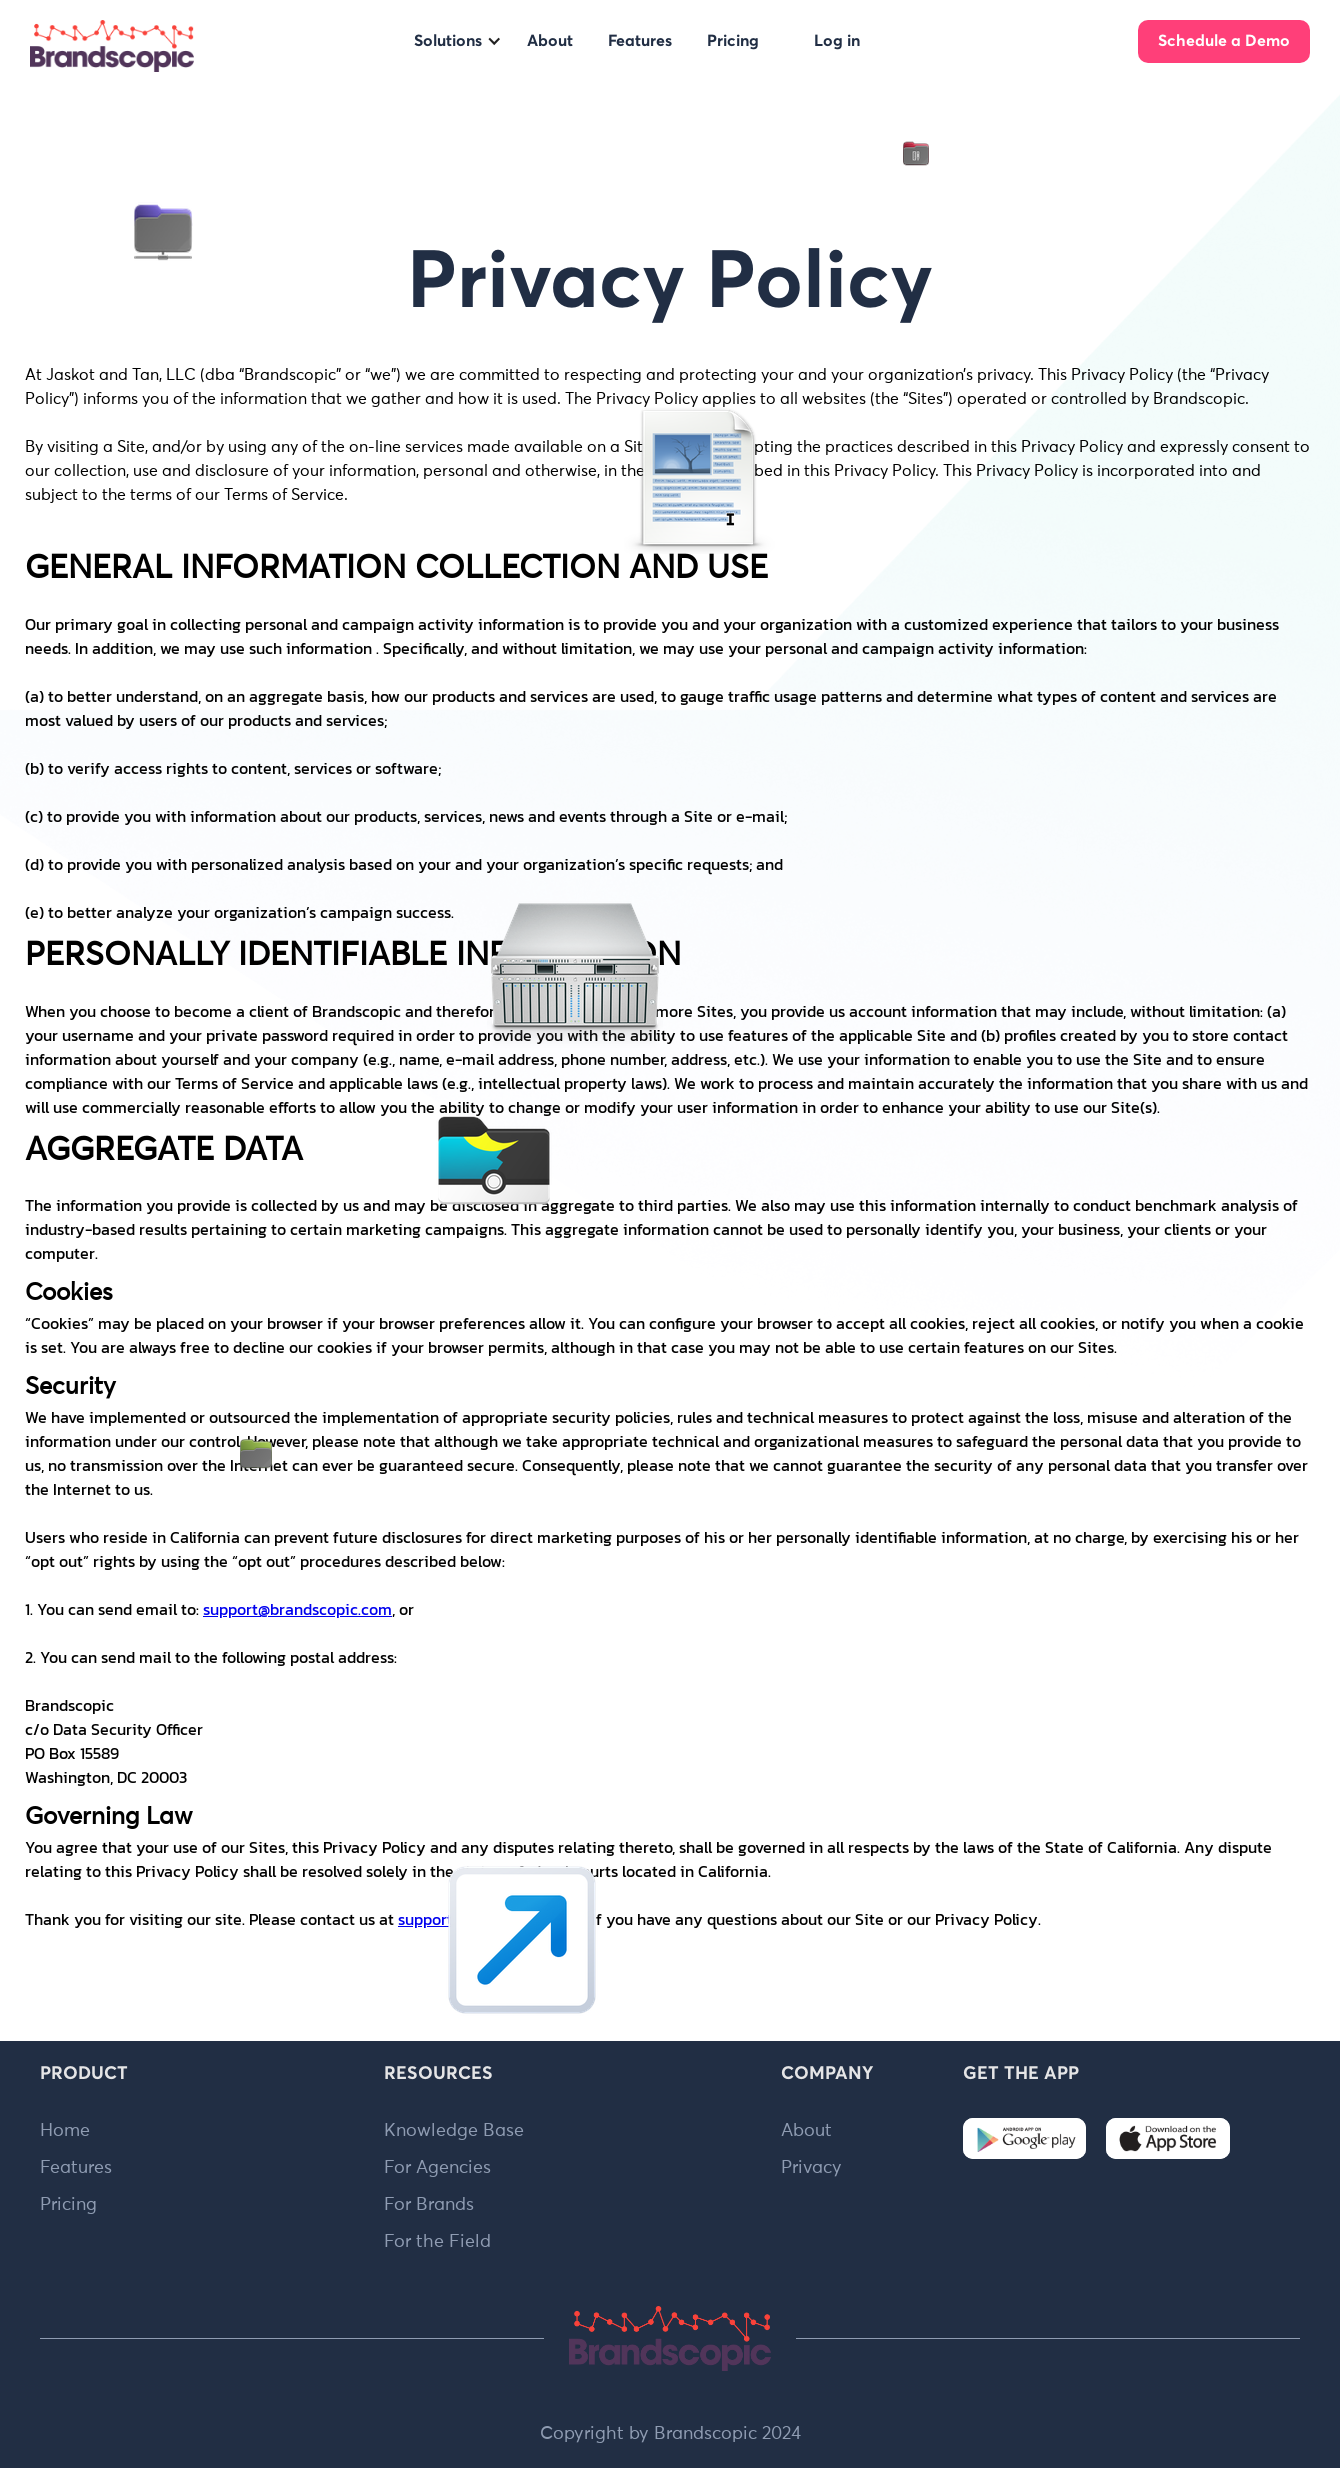 This screenshot has height=2468, width=1340. What do you see at coordinates (916, 153) in the screenshot?
I see `open templates folder` at bounding box center [916, 153].